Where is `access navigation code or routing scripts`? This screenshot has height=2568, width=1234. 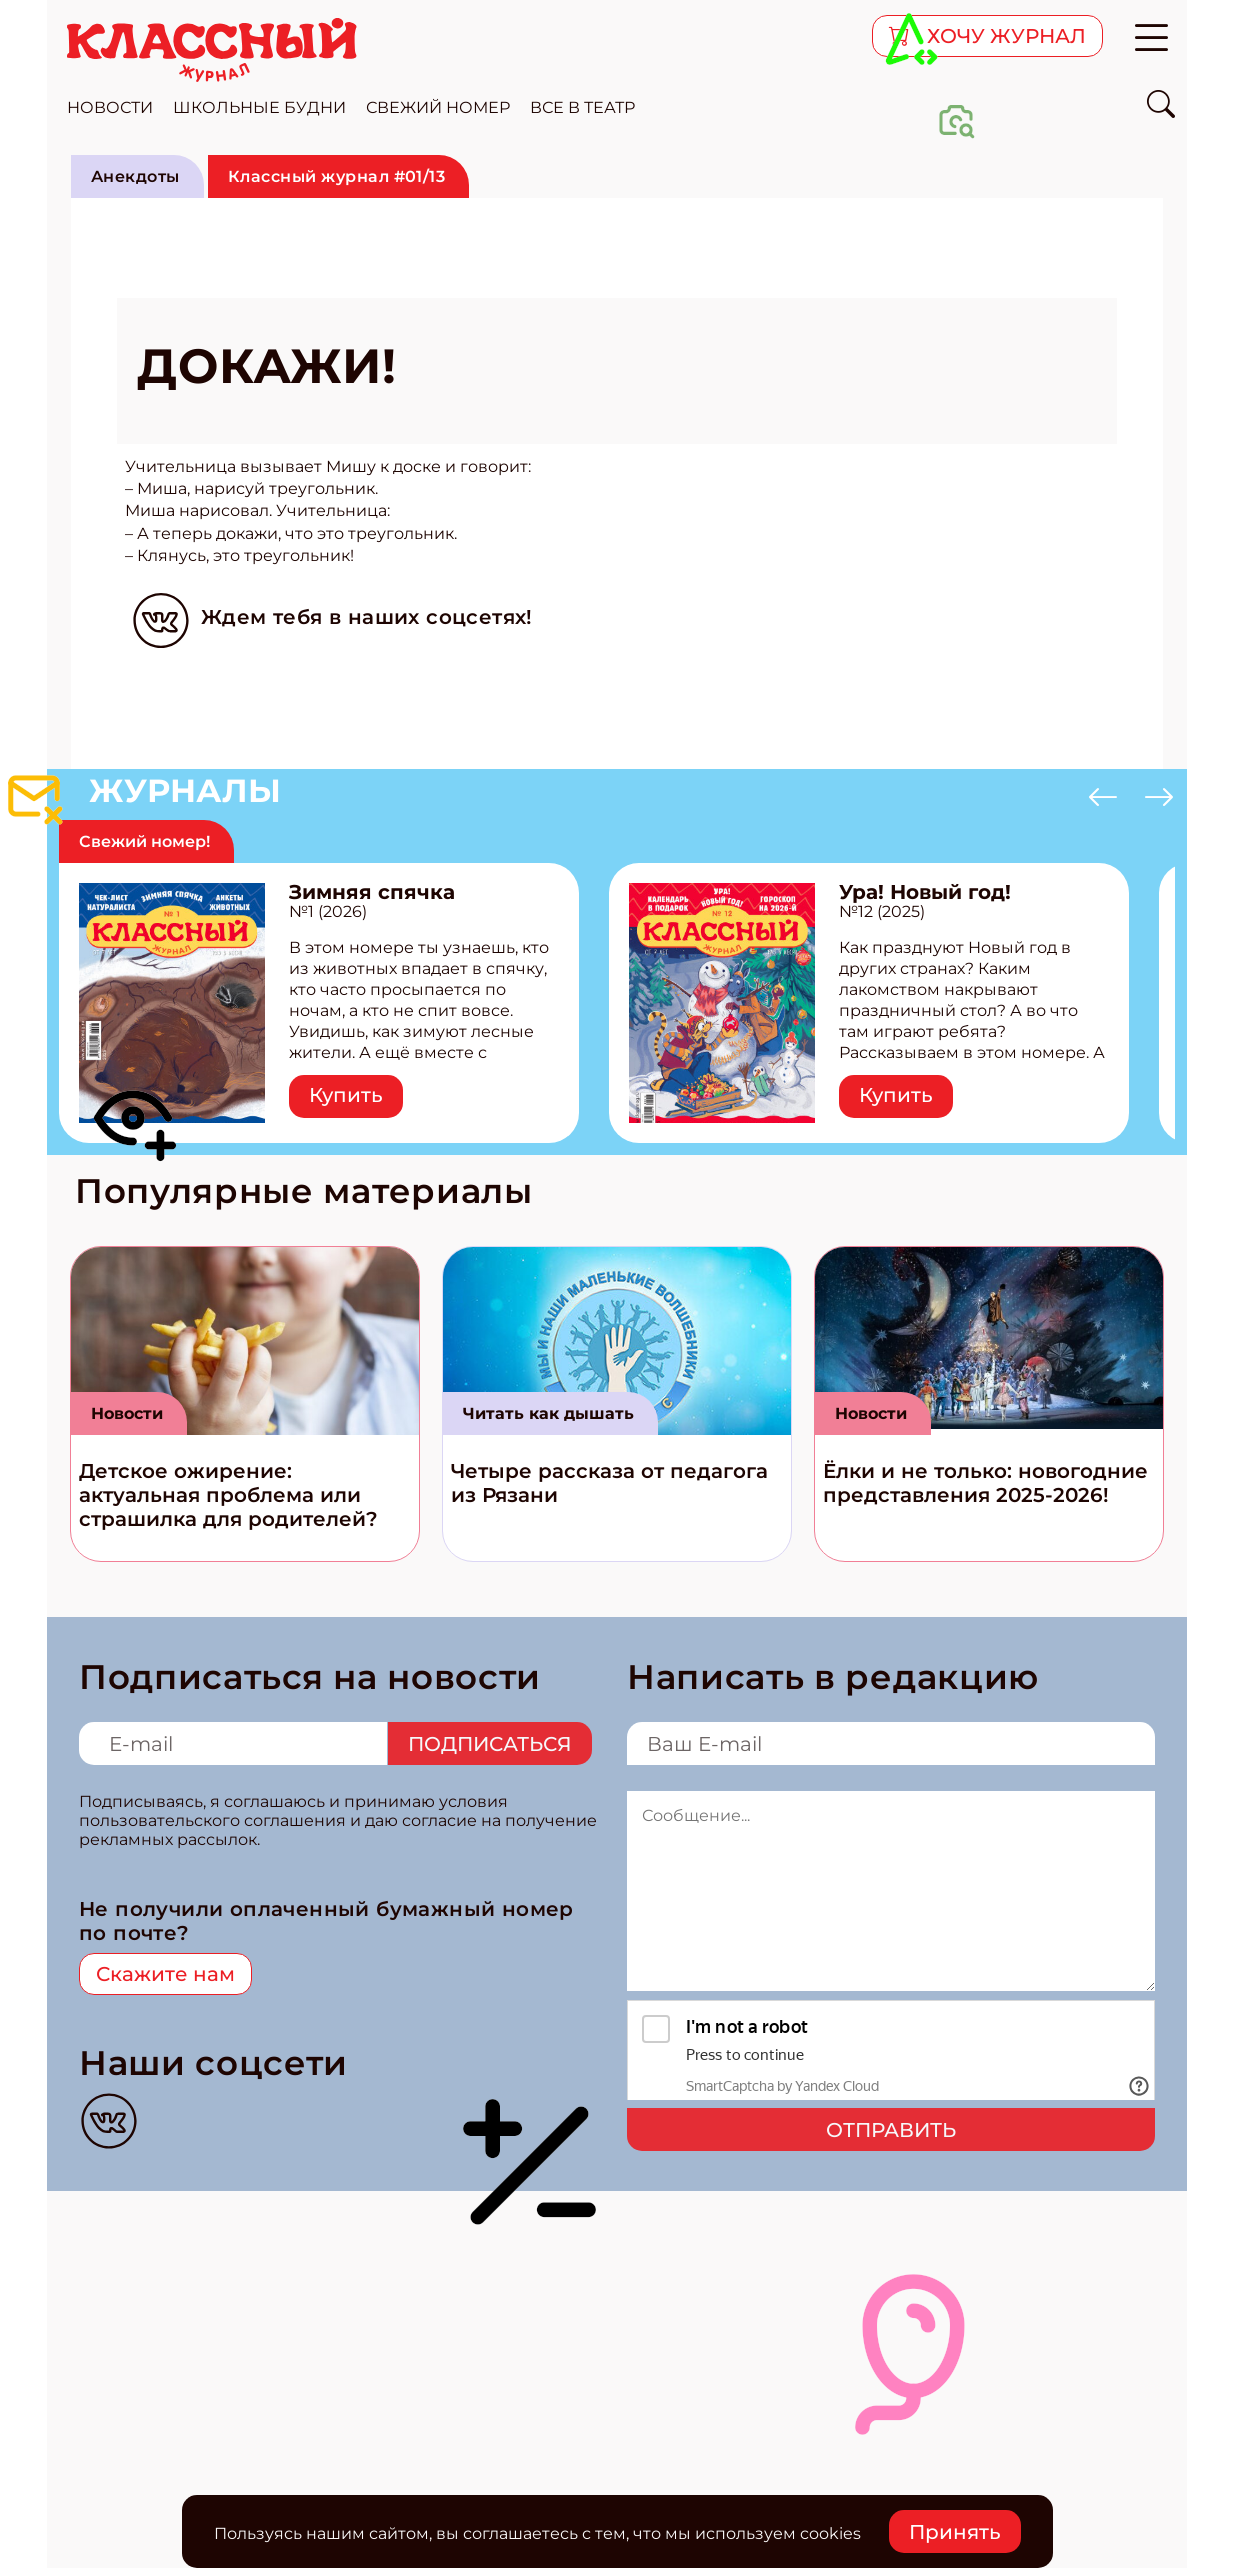
access navigation code or routing scripts is located at coordinates (909, 39).